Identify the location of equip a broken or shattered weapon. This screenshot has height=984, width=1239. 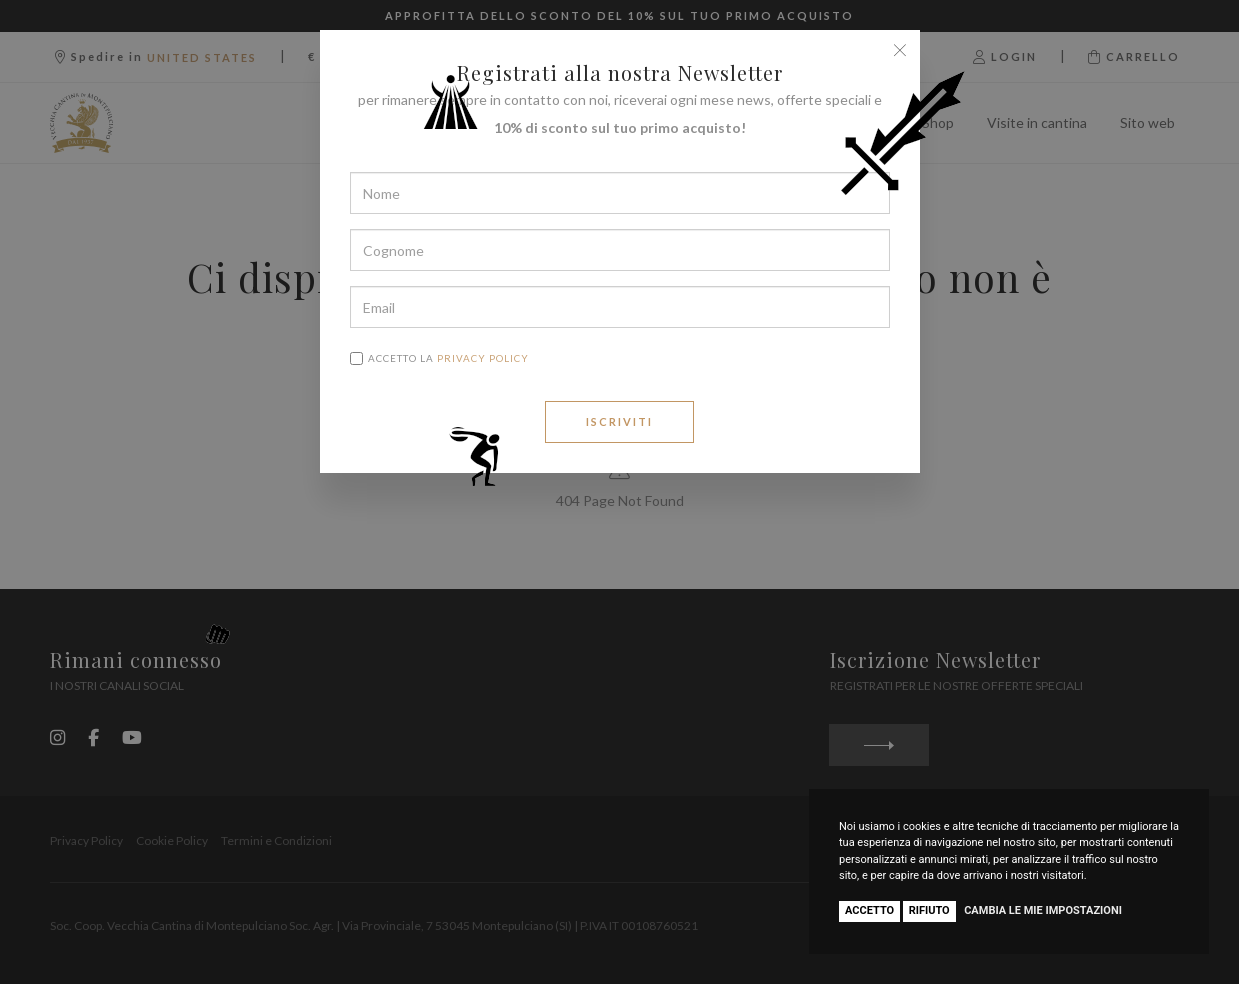
(901, 134).